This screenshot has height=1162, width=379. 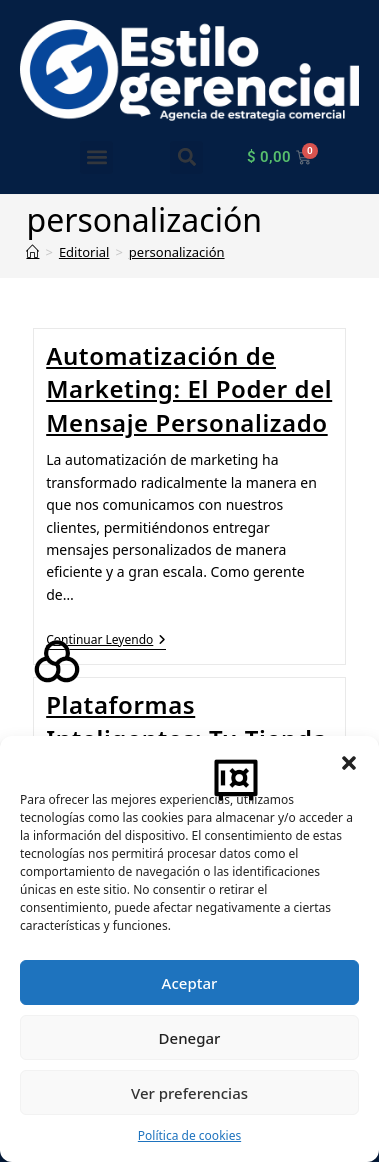 What do you see at coordinates (236, 779) in the screenshot?
I see `access secure storage or vault features` at bounding box center [236, 779].